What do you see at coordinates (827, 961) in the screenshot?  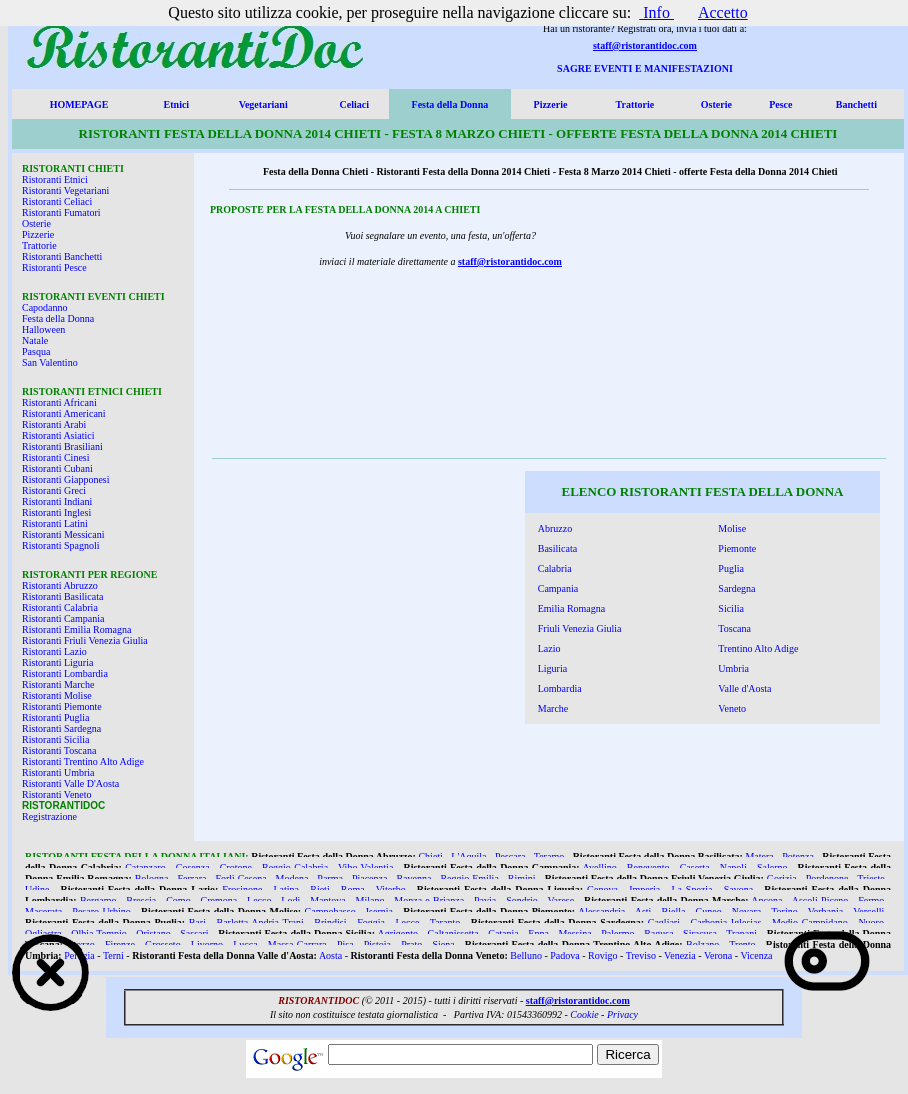 I see `toggle switch in off position` at bounding box center [827, 961].